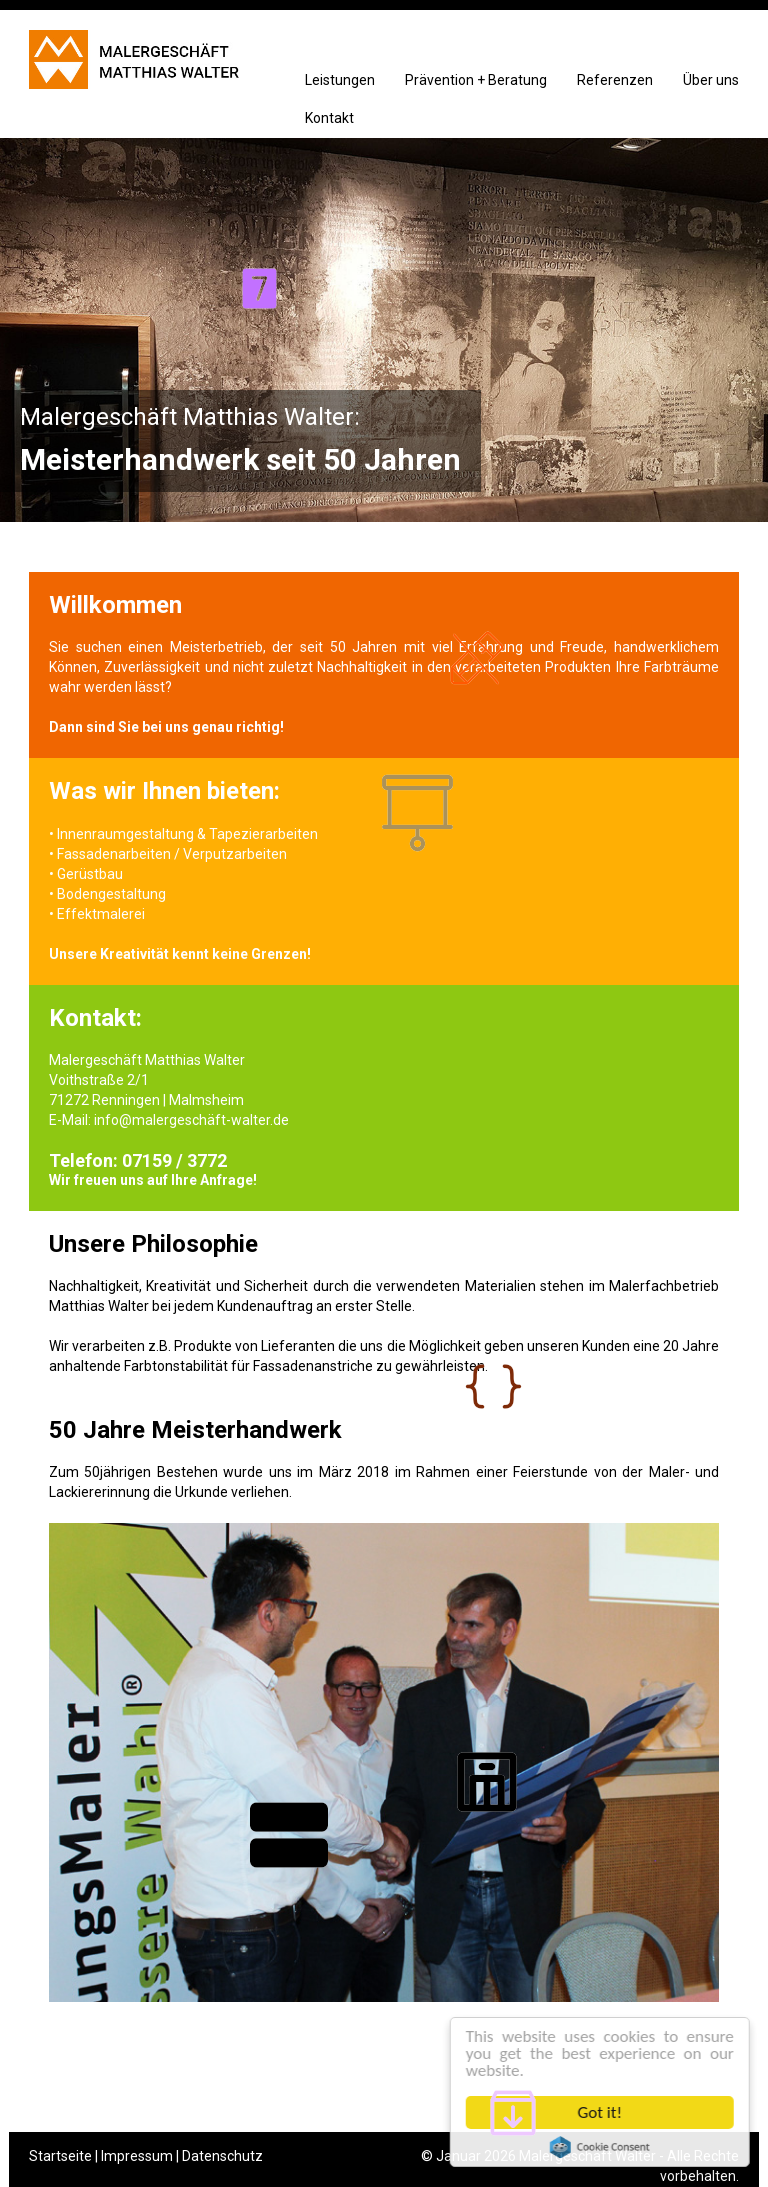 Image resolution: width=768 pixels, height=2187 pixels. Describe the element at coordinates (259, 288) in the screenshot. I see `indicates the number seven in a sequence or list` at that location.